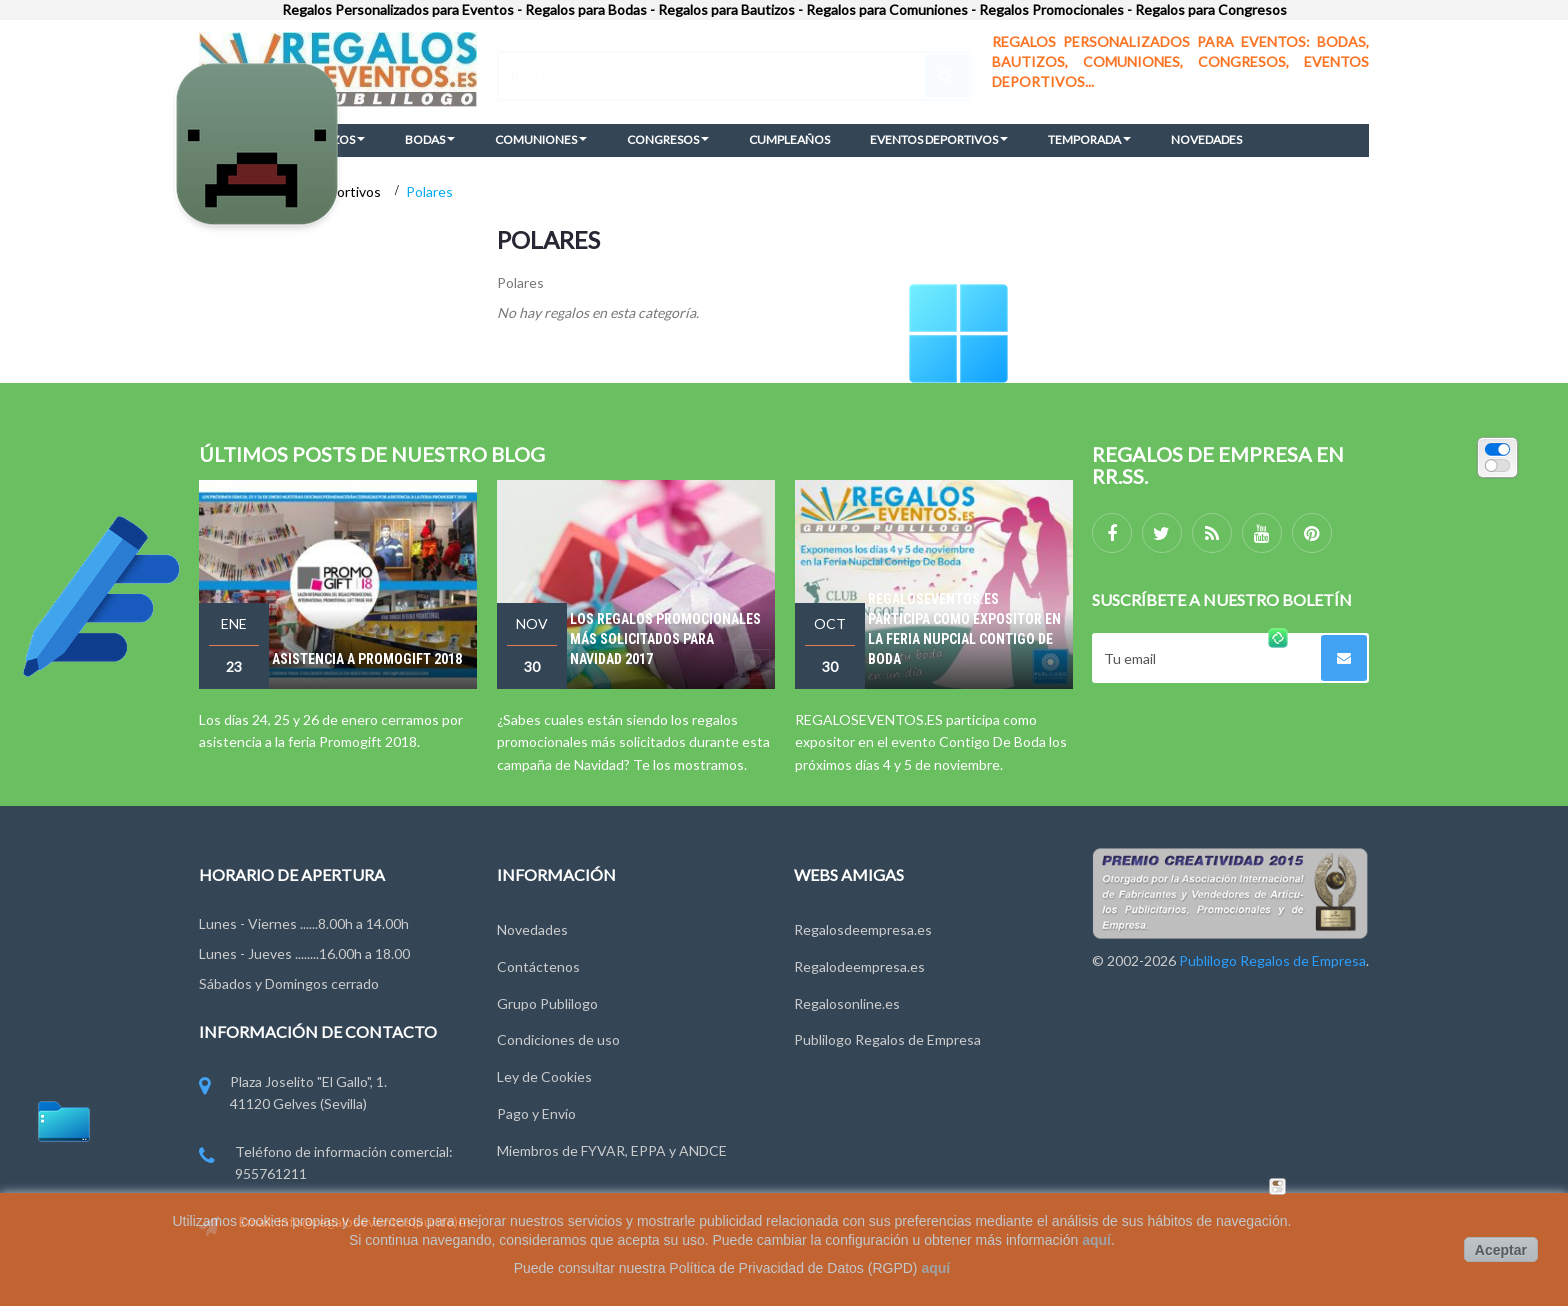 Image resolution: width=1568 pixels, height=1306 pixels. Describe the element at coordinates (103, 596) in the screenshot. I see `open the text editor application` at that location.